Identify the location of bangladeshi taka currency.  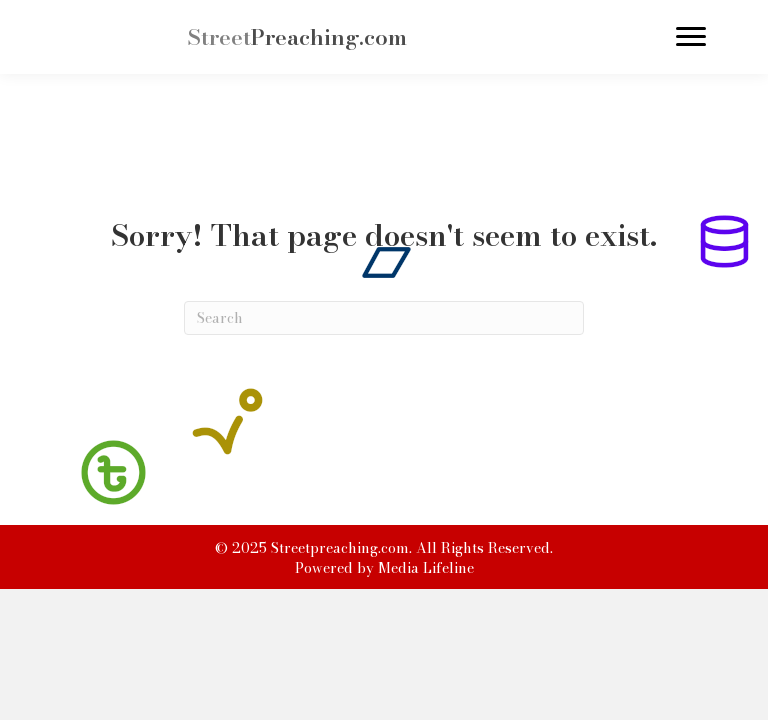
(113, 472).